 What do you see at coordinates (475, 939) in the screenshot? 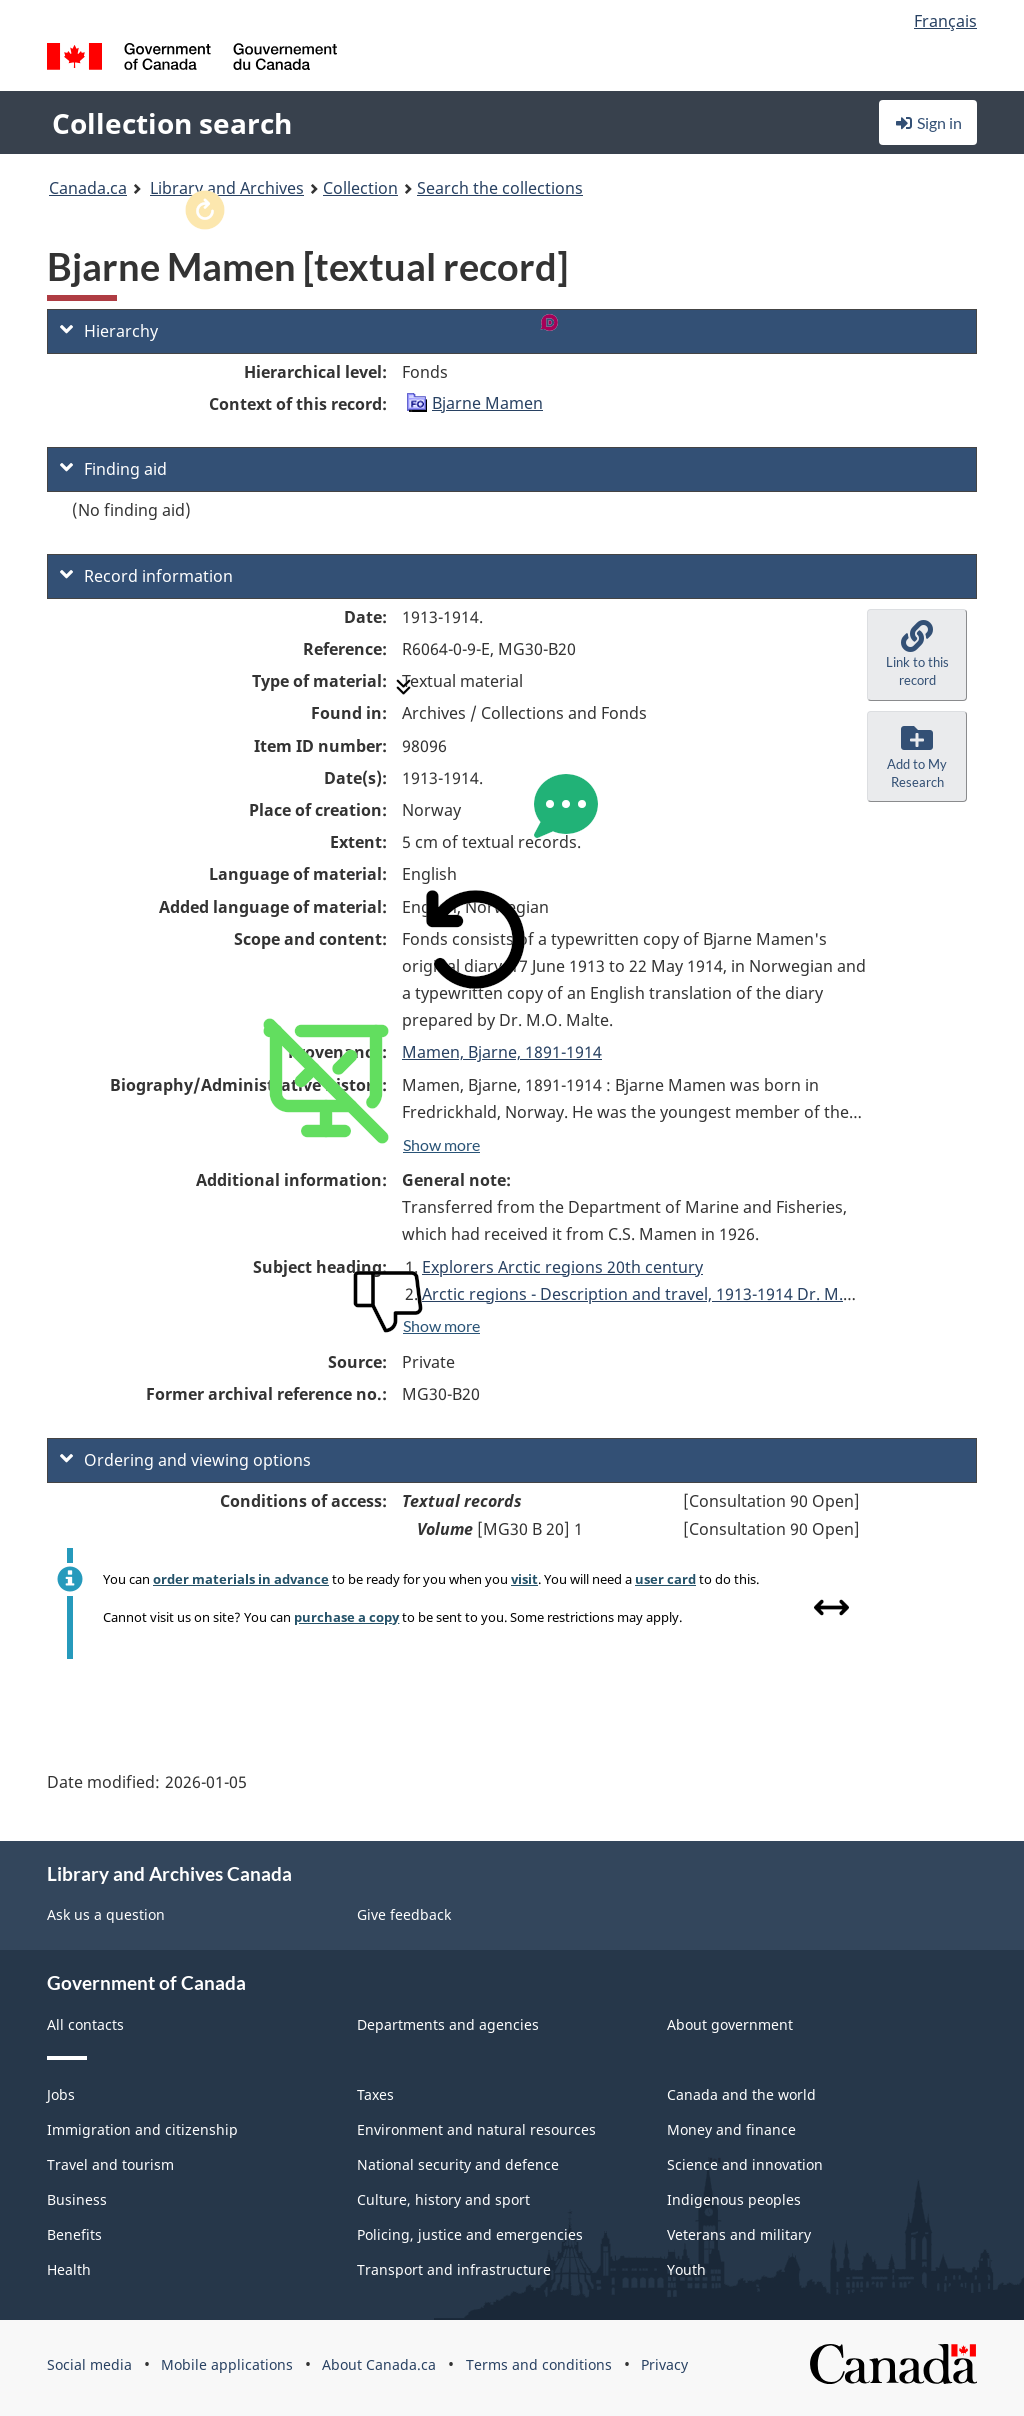
I see `undo the last action` at bounding box center [475, 939].